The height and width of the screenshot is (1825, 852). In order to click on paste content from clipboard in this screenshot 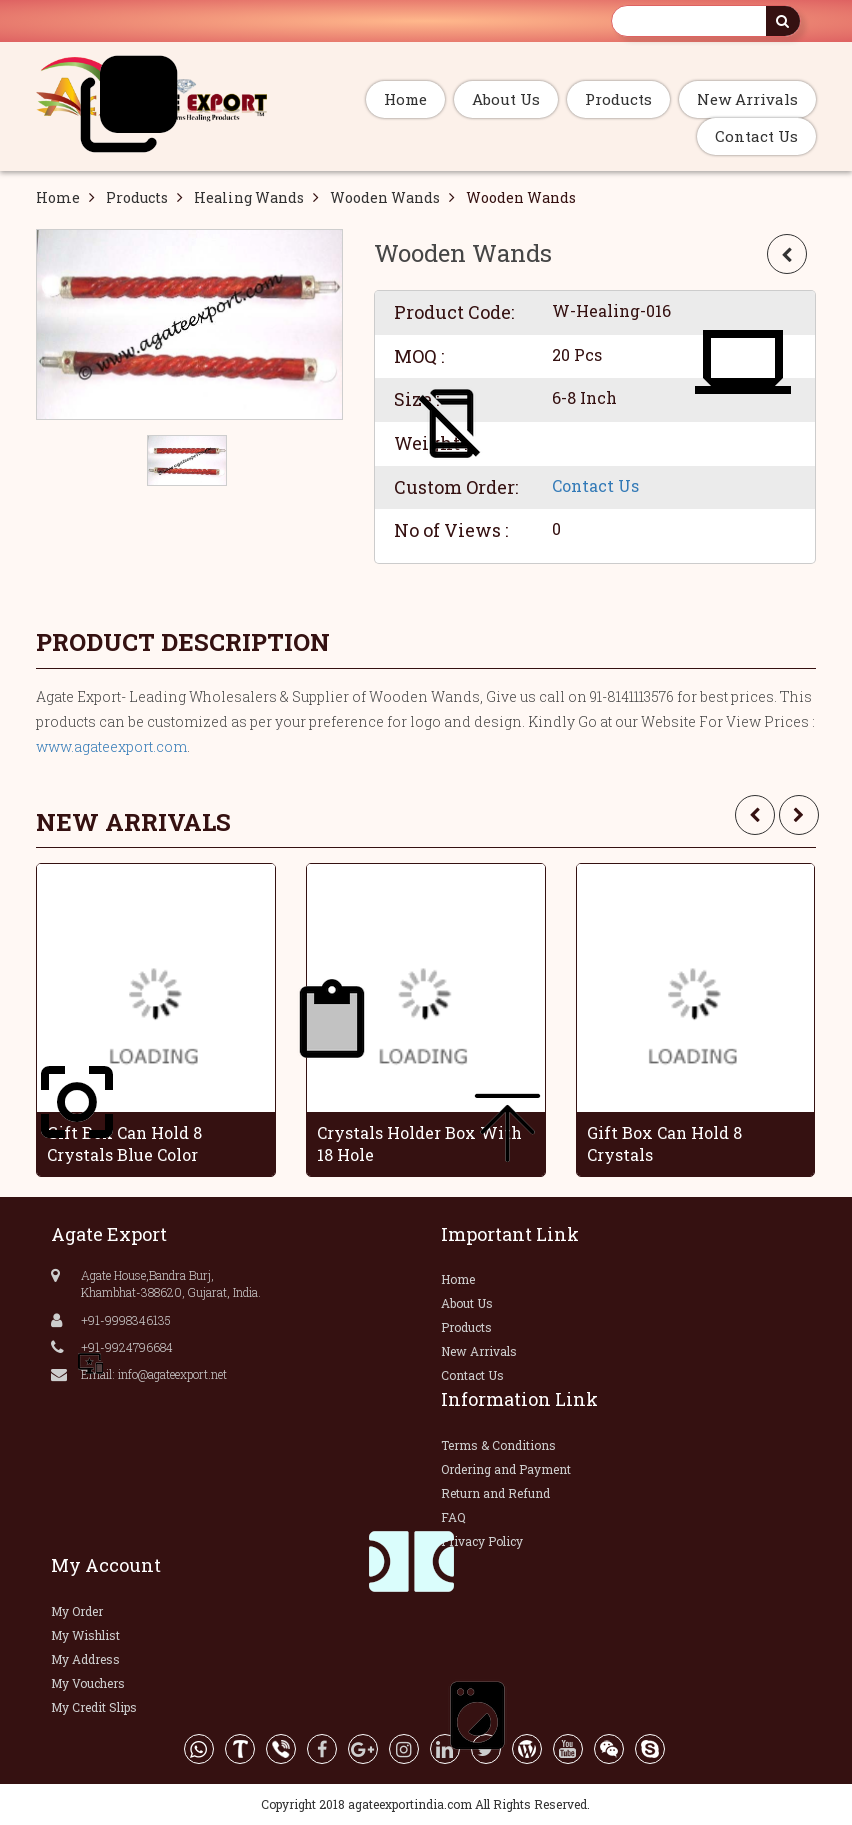, I will do `click(332, 1022)`.